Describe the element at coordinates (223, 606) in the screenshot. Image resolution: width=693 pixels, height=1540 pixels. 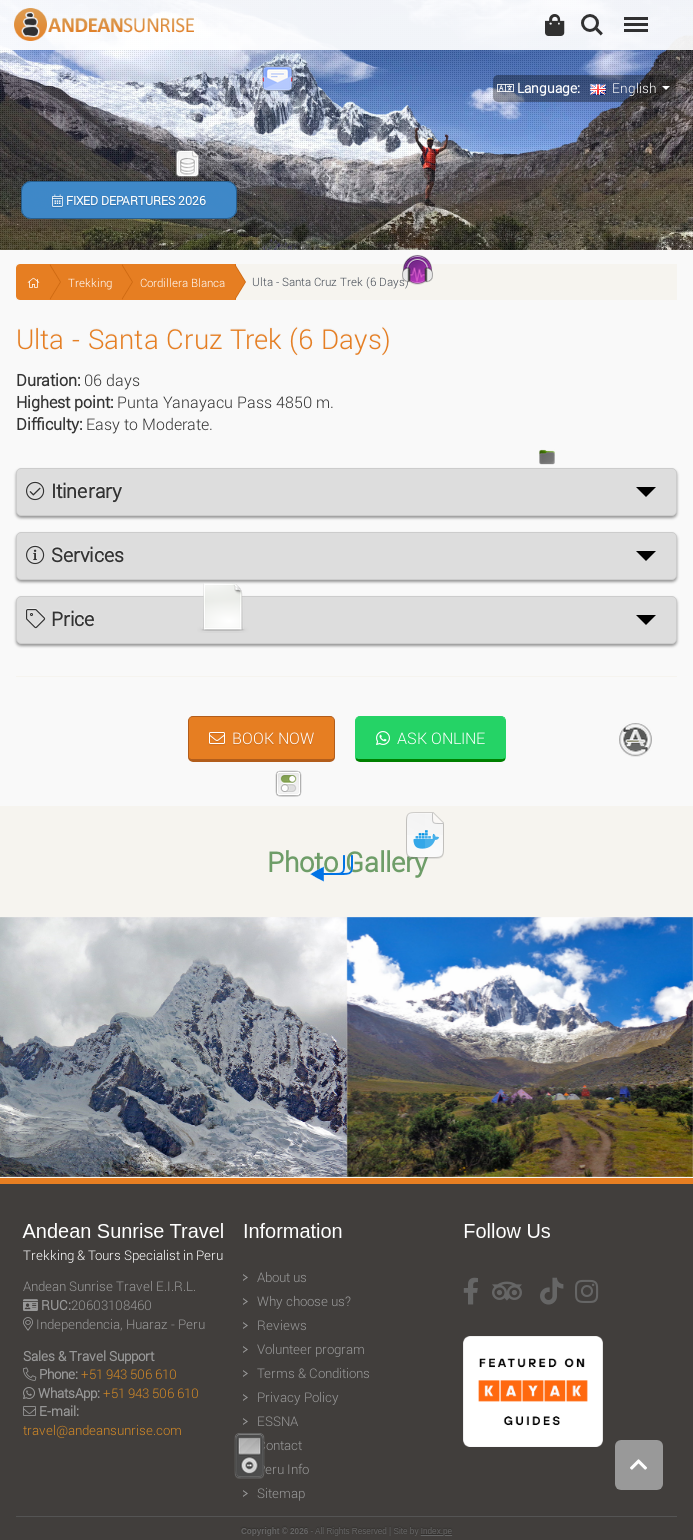
I see `a text or document file preview` at that location.